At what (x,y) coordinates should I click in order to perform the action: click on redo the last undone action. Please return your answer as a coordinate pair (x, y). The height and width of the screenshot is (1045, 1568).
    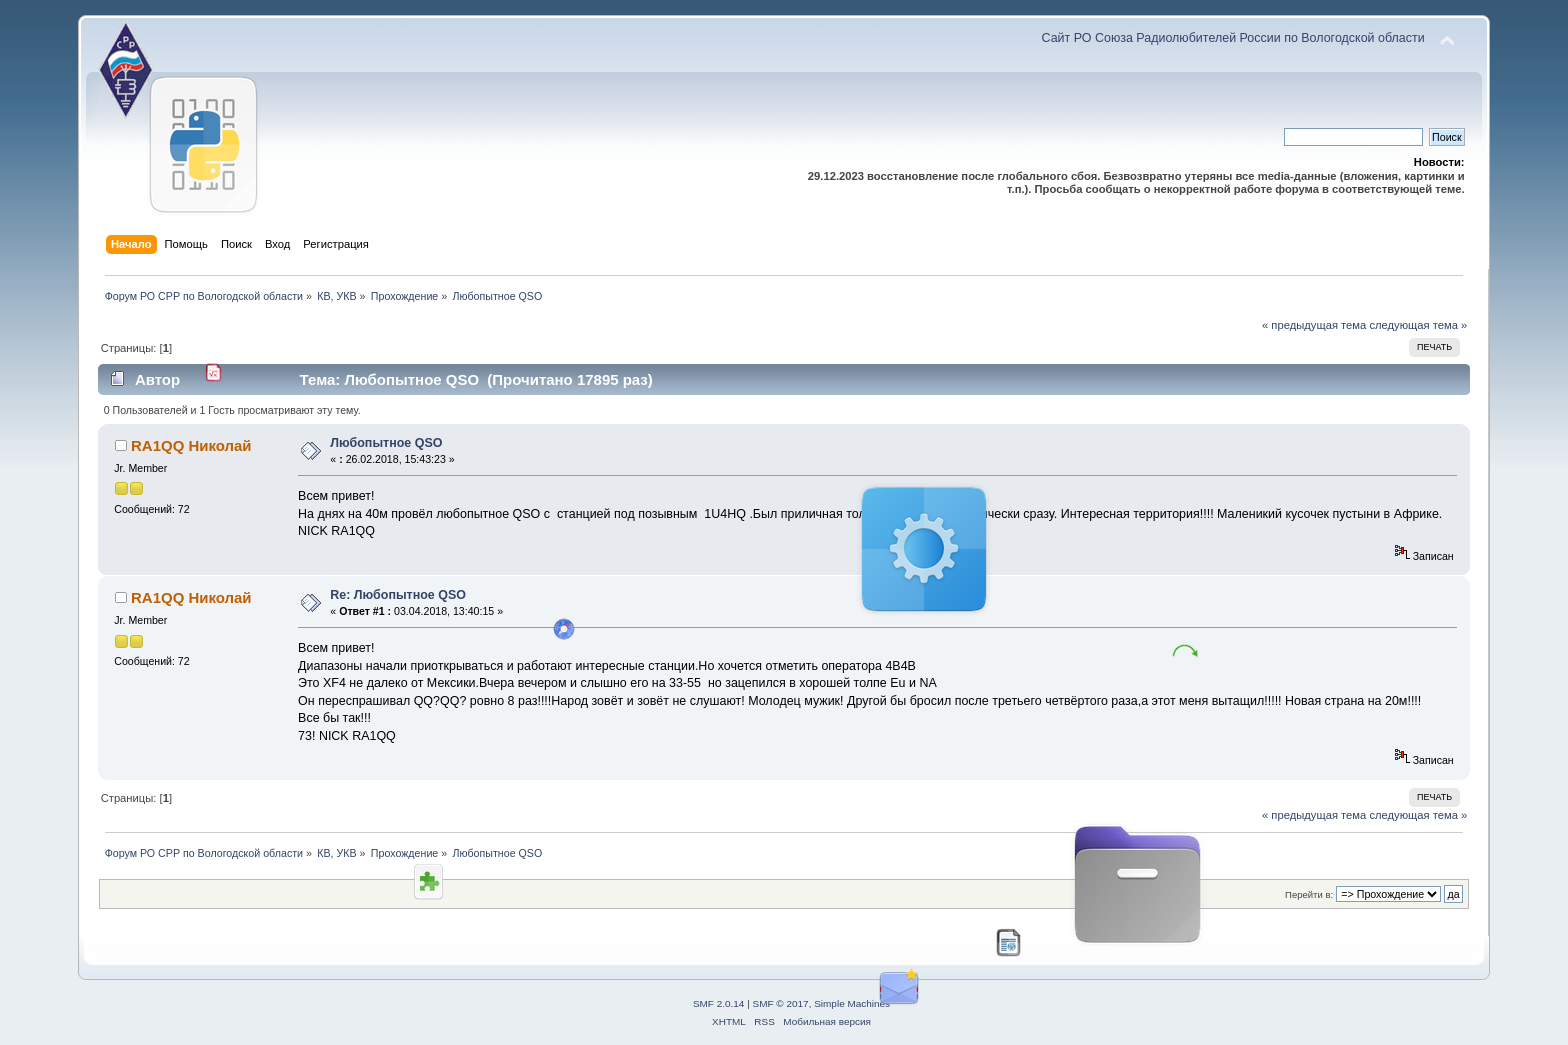
    Looking at the image, I should click on (1184, 650).